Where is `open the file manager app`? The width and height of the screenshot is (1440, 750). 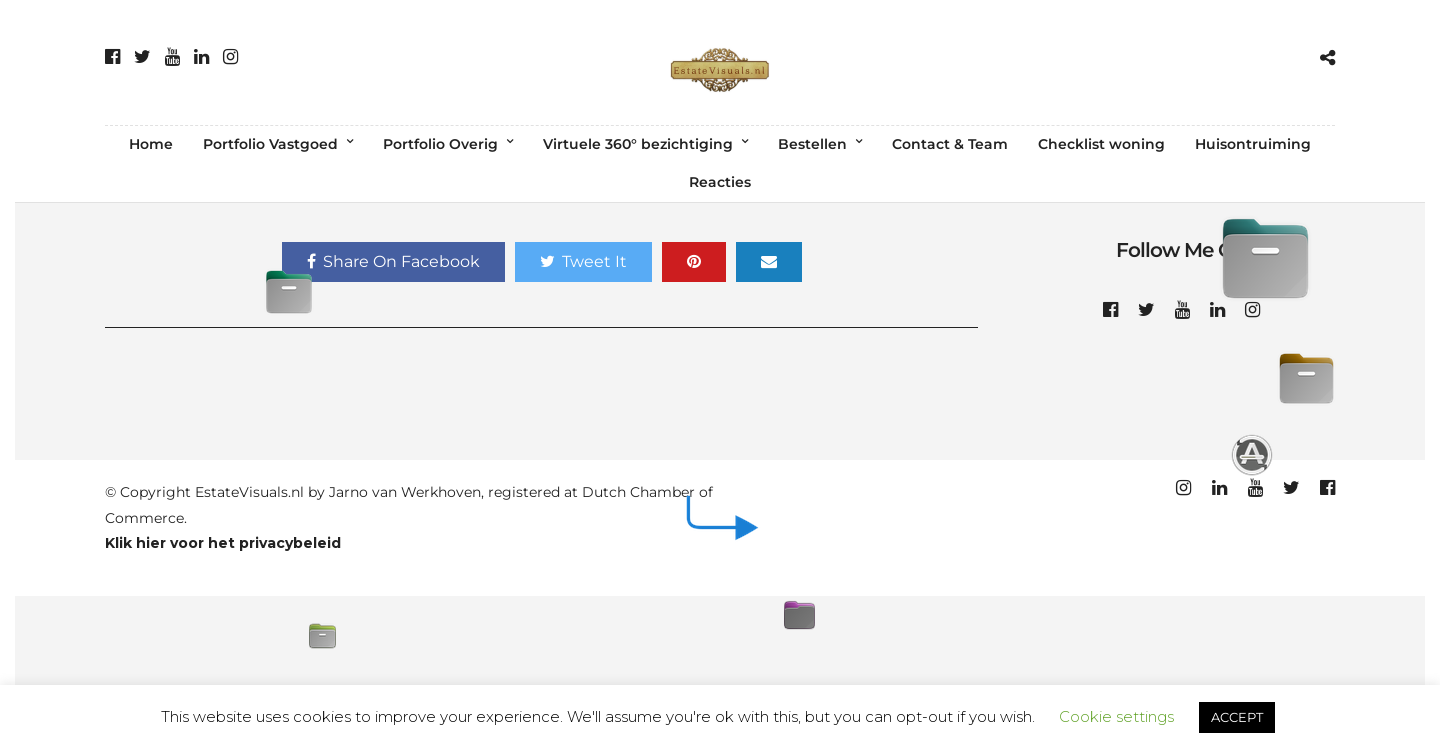
open the file manager app is located at coordinates (1265, 258).